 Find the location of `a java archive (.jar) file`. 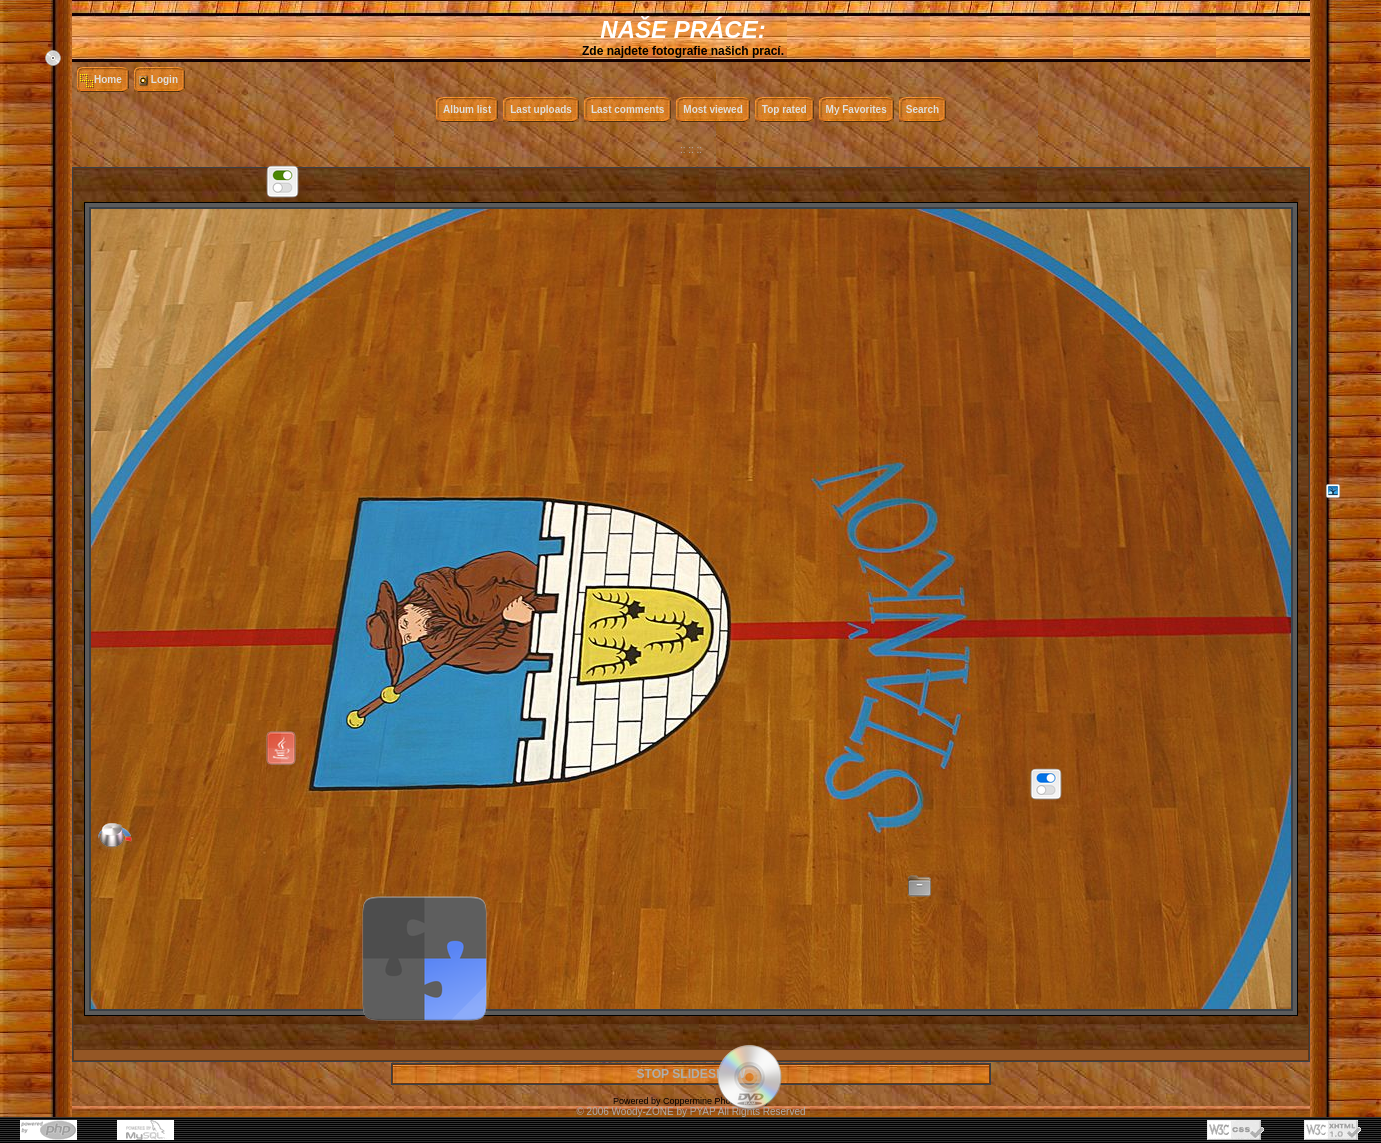

a java archive (.jar) file is located at coordinates (281, 748).